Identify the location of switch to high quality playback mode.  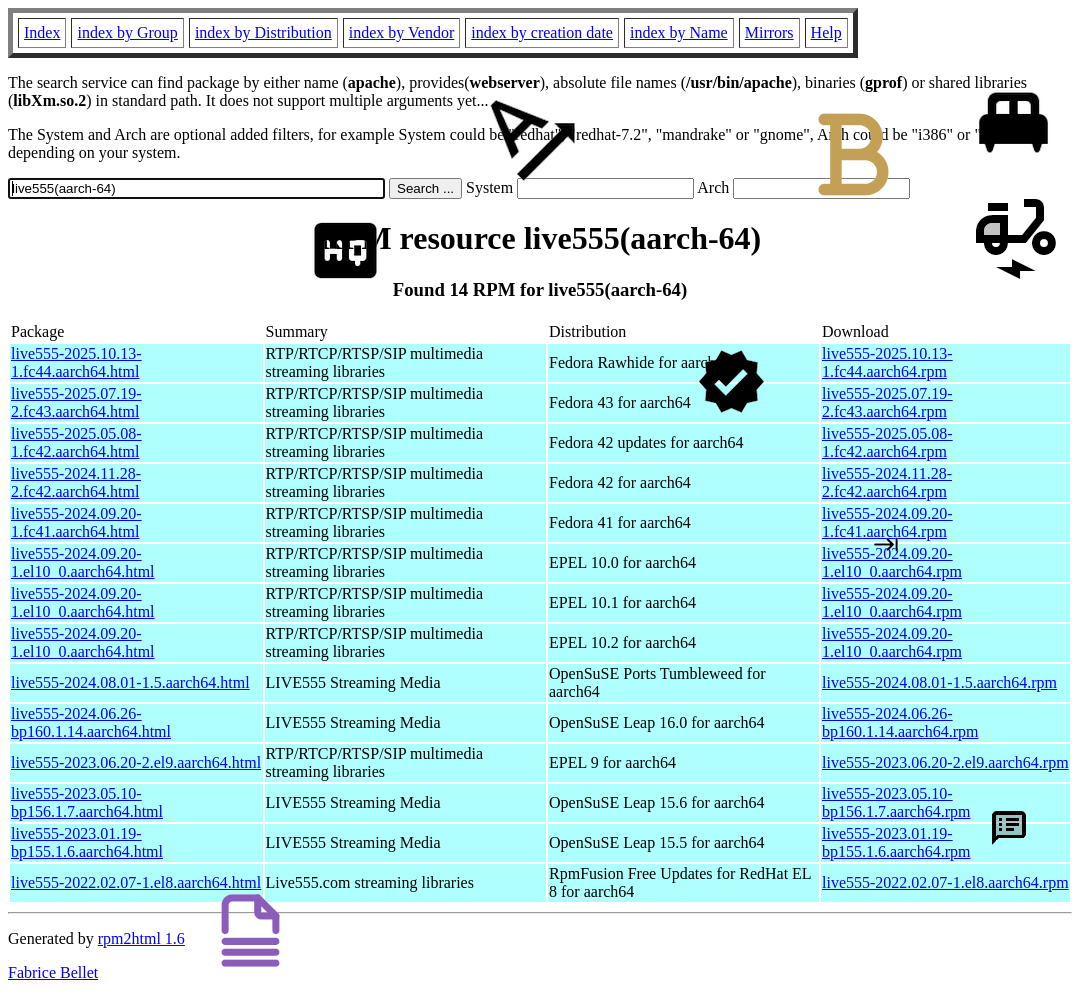
(345, 250).